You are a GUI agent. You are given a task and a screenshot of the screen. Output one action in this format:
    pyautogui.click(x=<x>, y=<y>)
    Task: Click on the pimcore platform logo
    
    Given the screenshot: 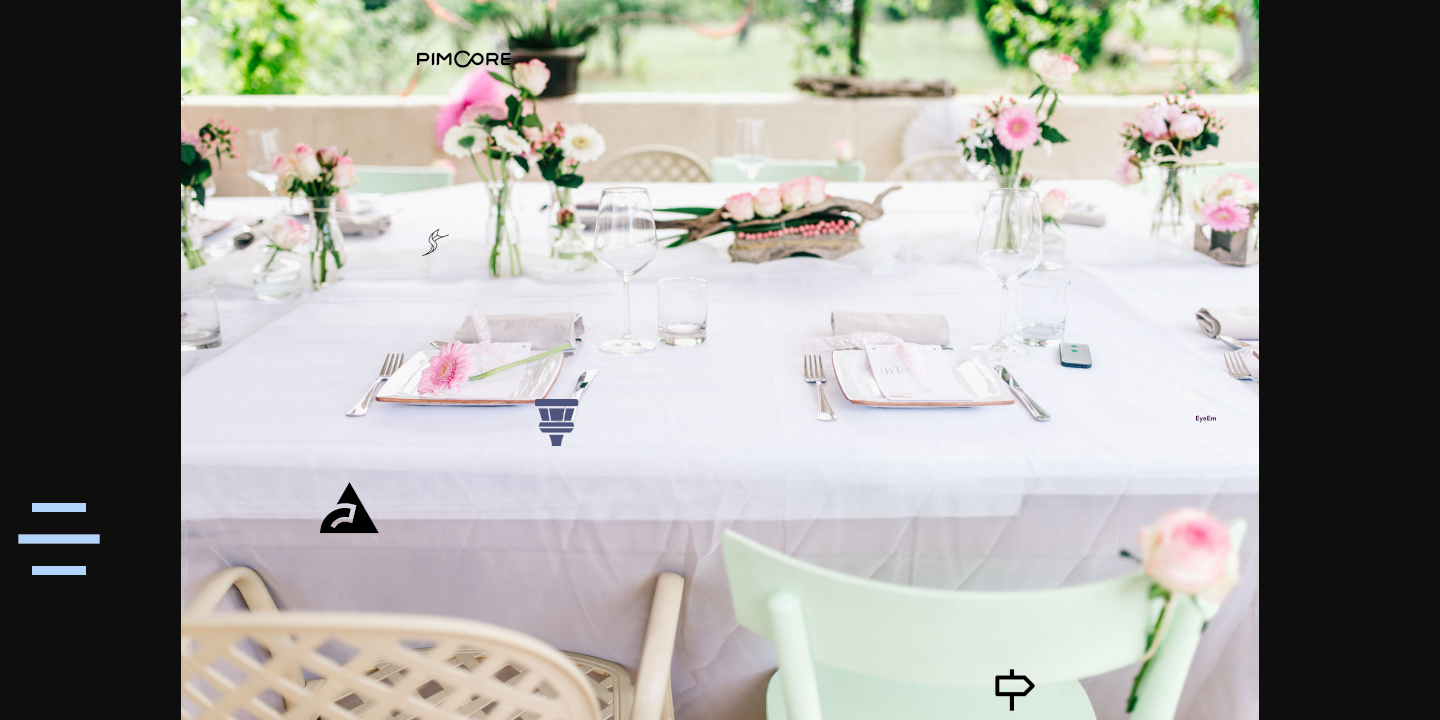 What is the action you would take?
    pyautogui.click(x=464, y=59)
    